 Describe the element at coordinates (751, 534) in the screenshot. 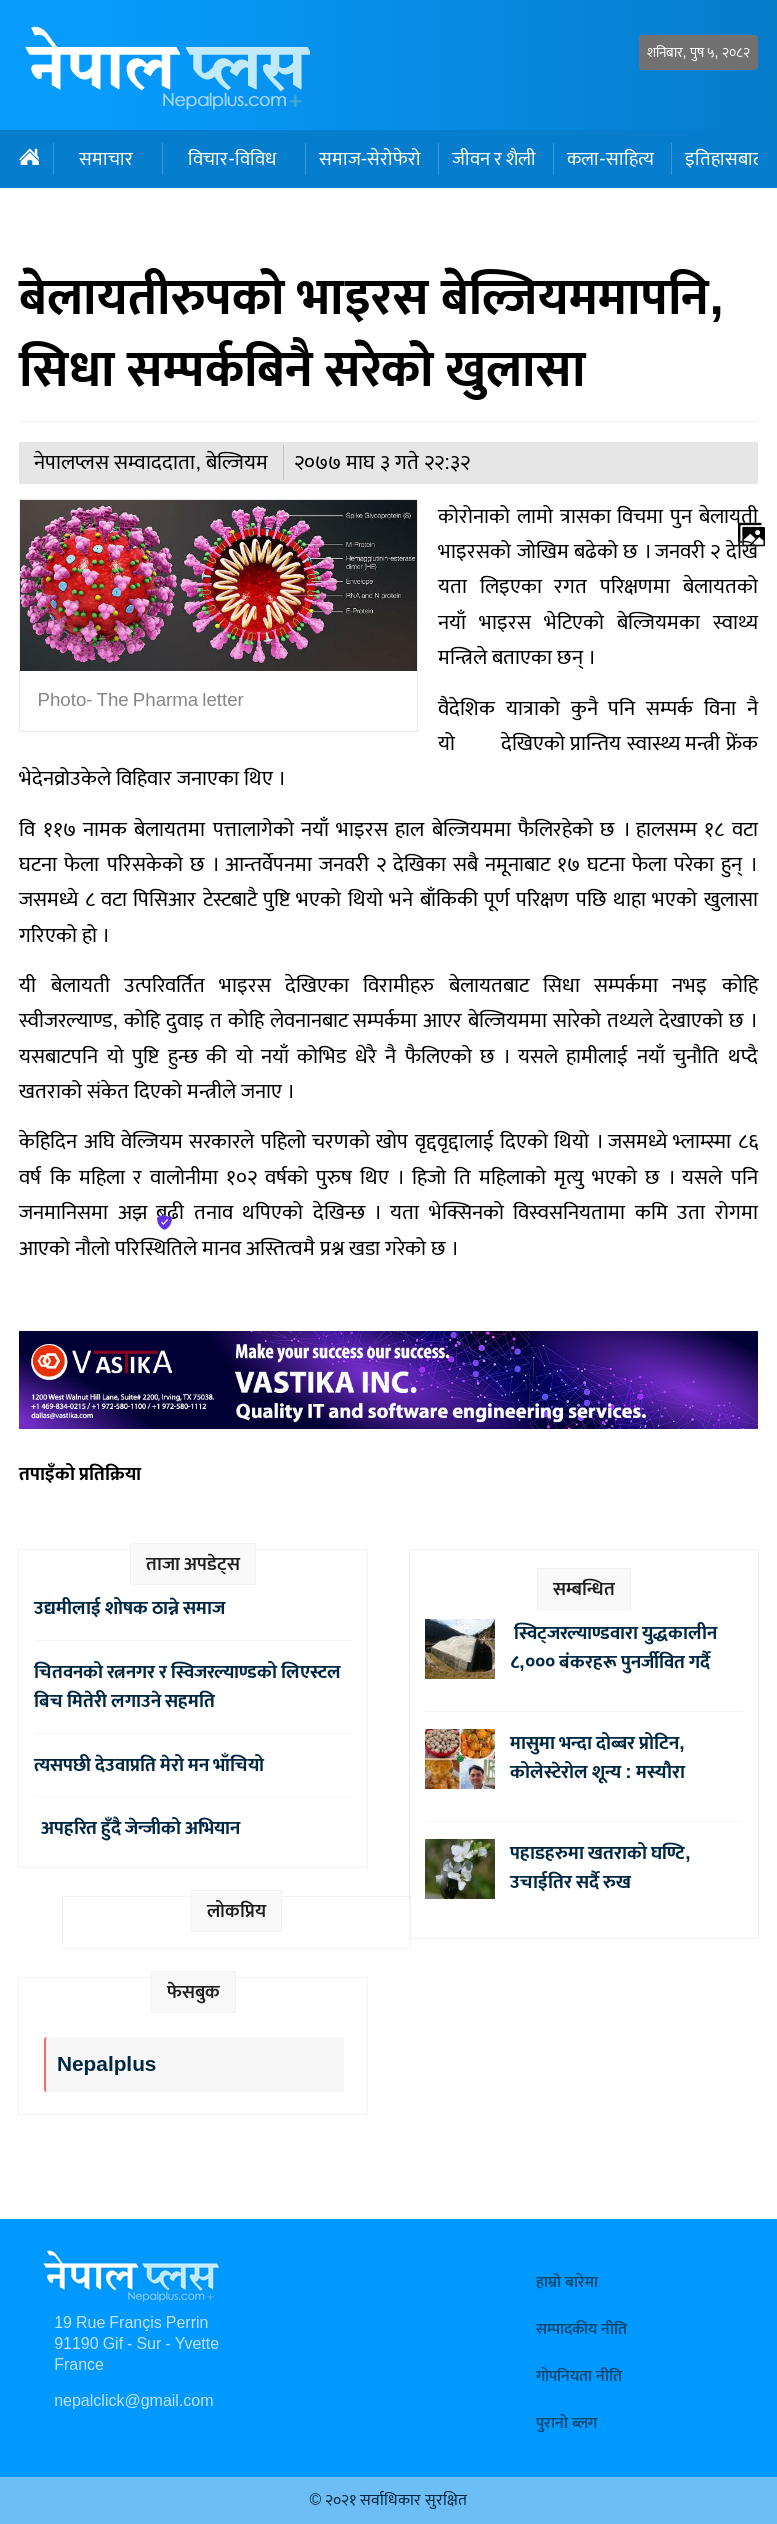

I see `view photo gallery` at that location.